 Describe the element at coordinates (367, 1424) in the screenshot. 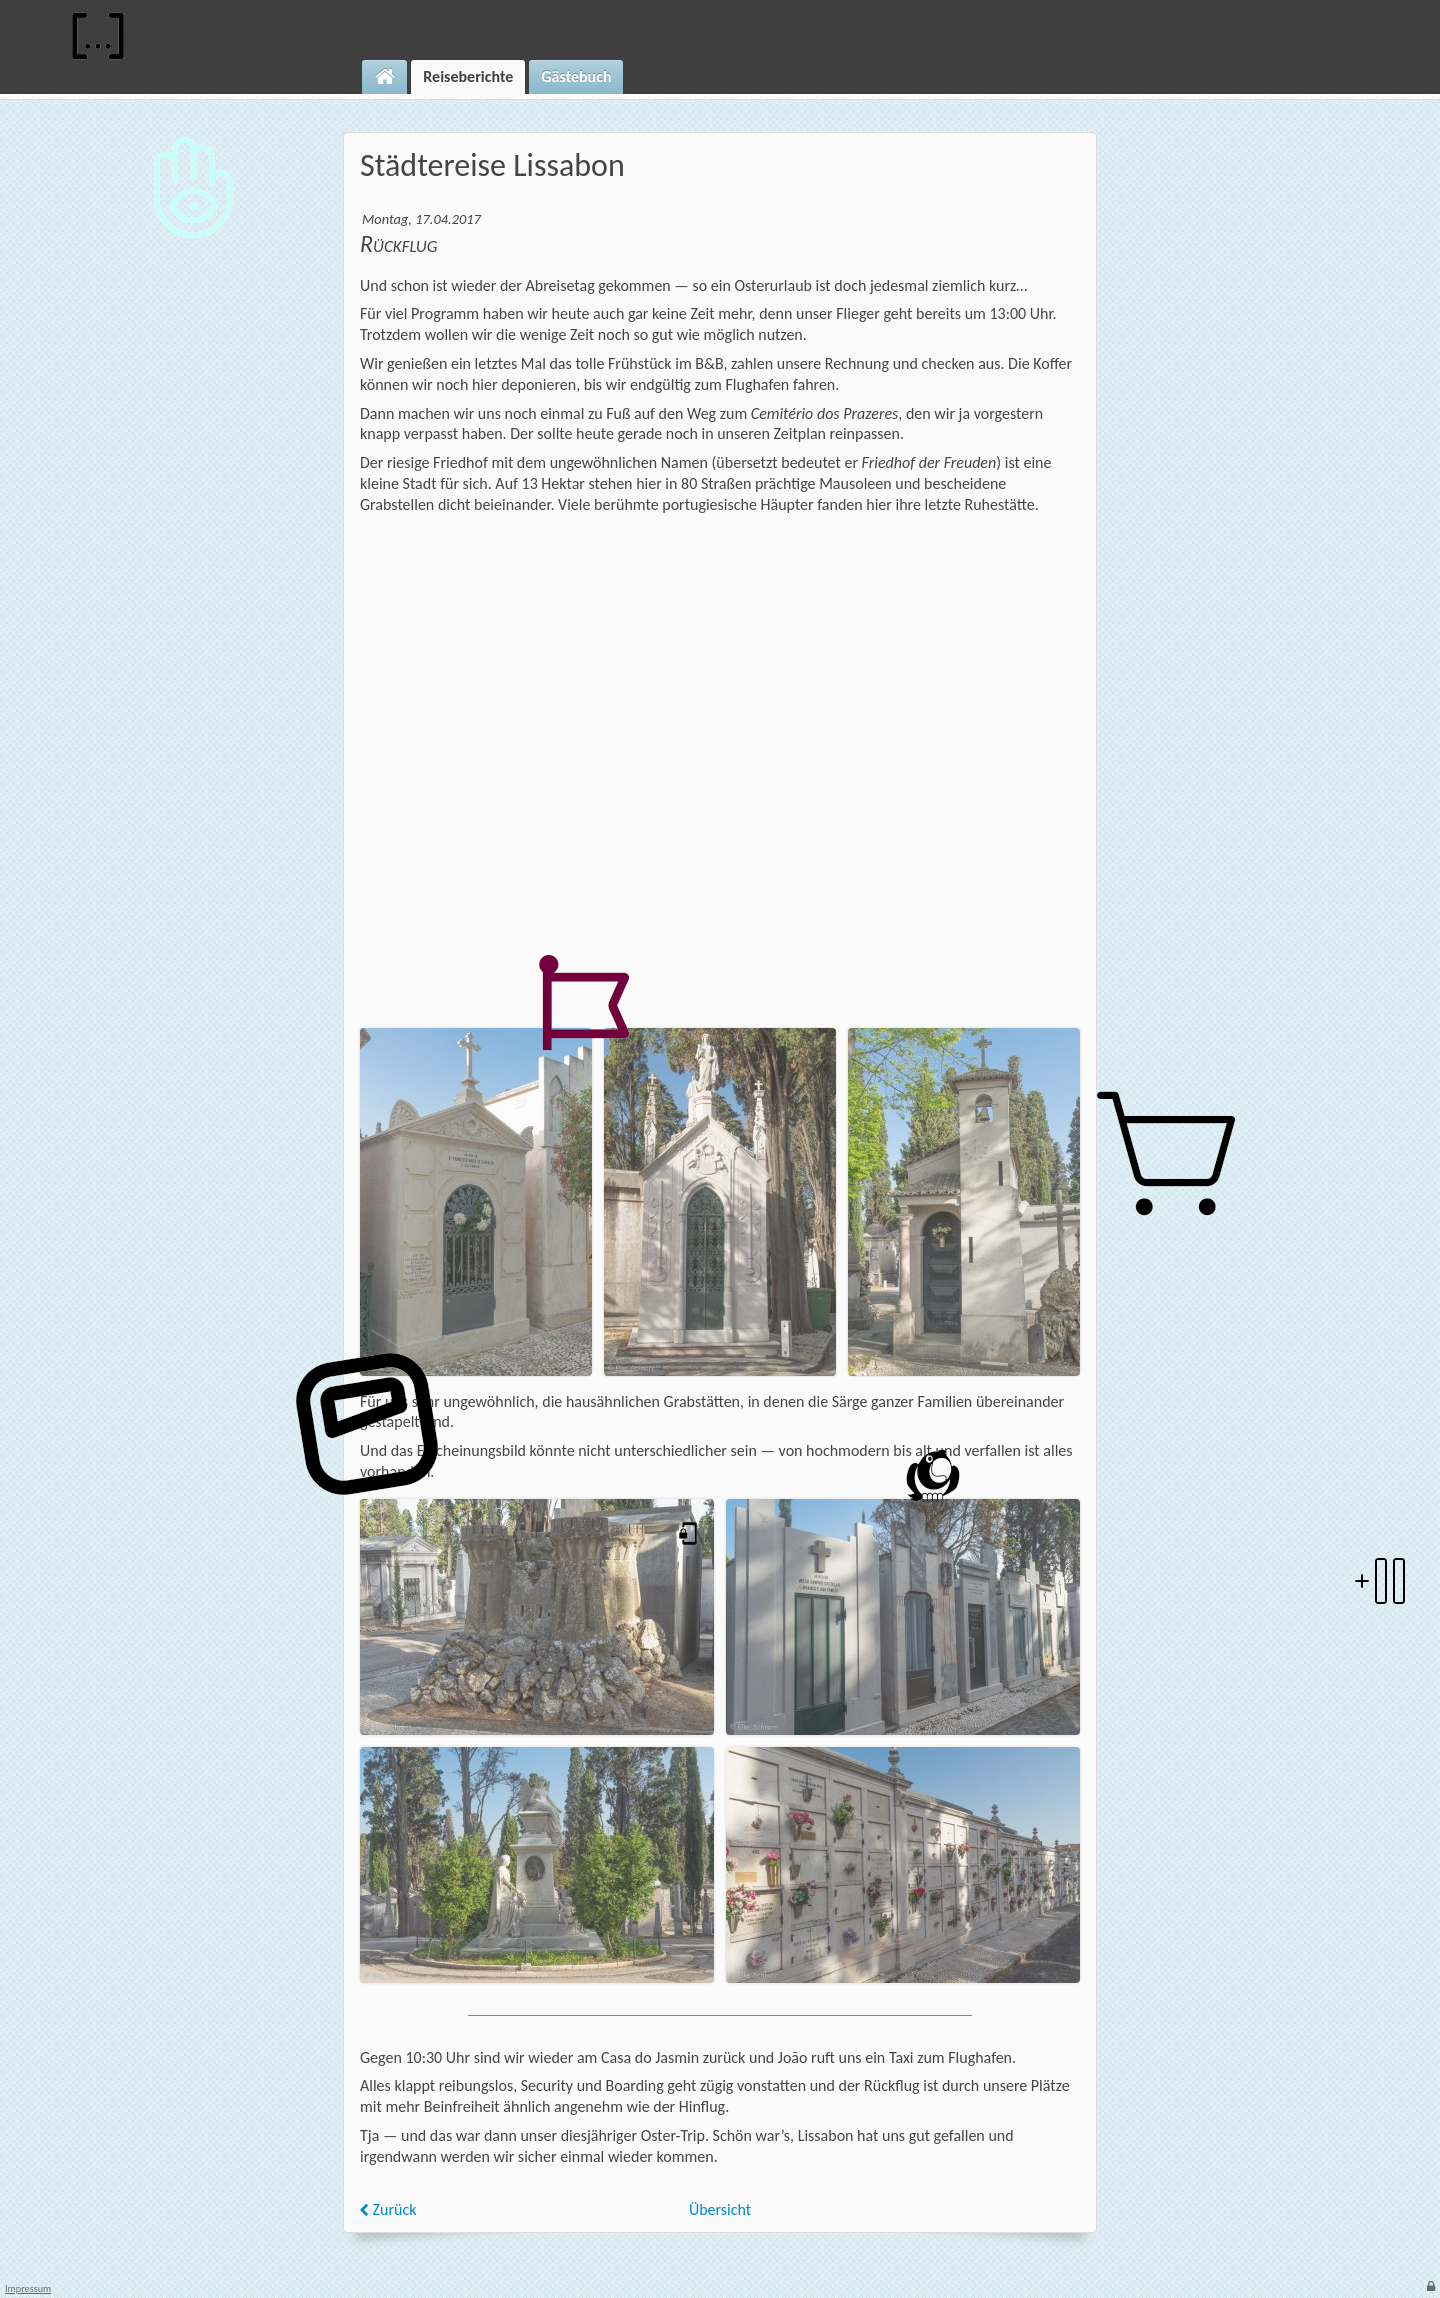

I see `headless ui library logo` at that location.